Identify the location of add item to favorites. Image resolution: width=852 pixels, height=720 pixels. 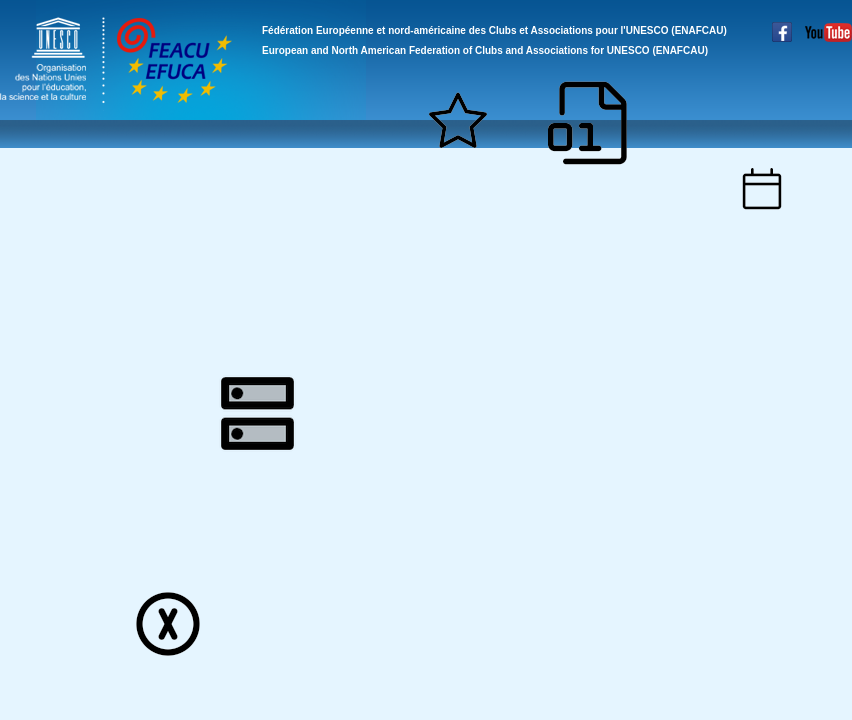
(458, 123).